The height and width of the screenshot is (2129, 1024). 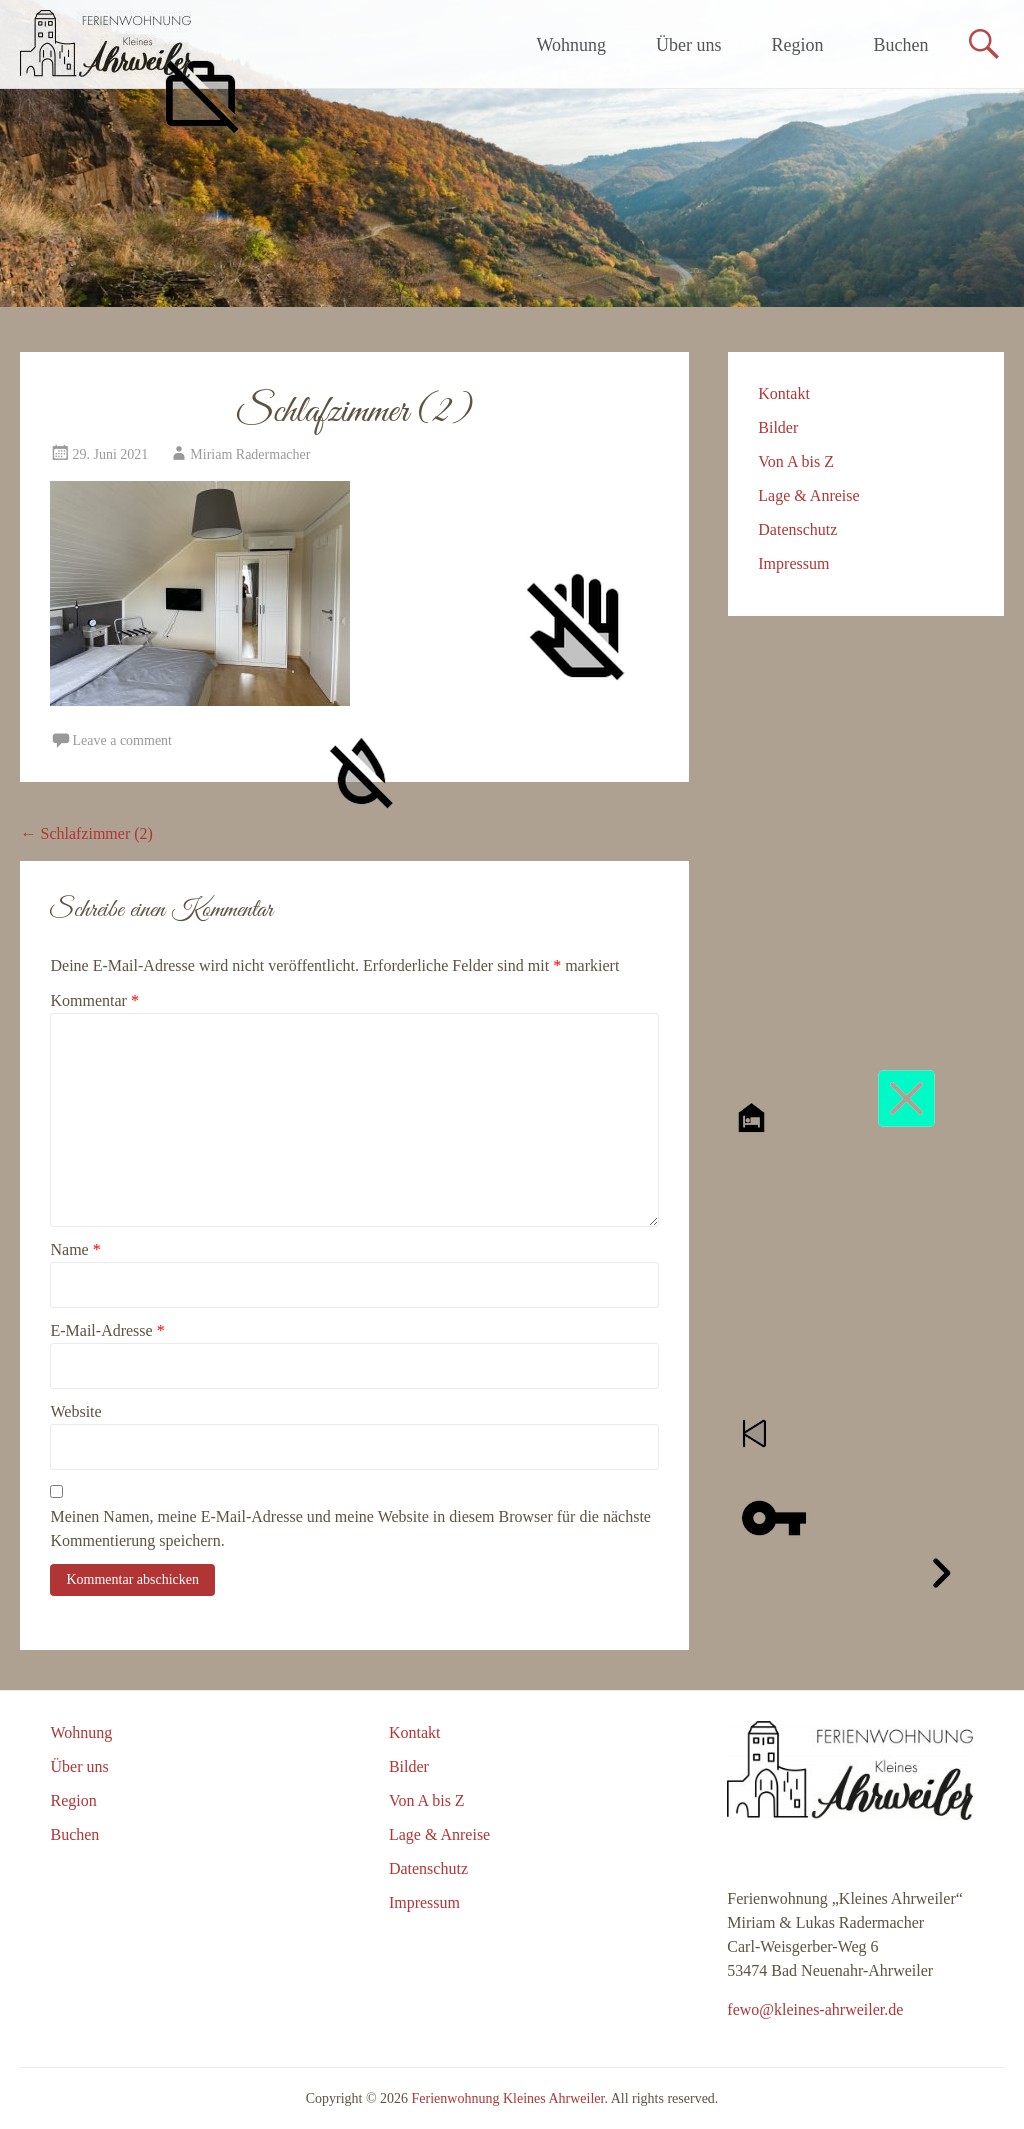 I want to click on find nearby overnight shelters, so click(x=751, y=1117).